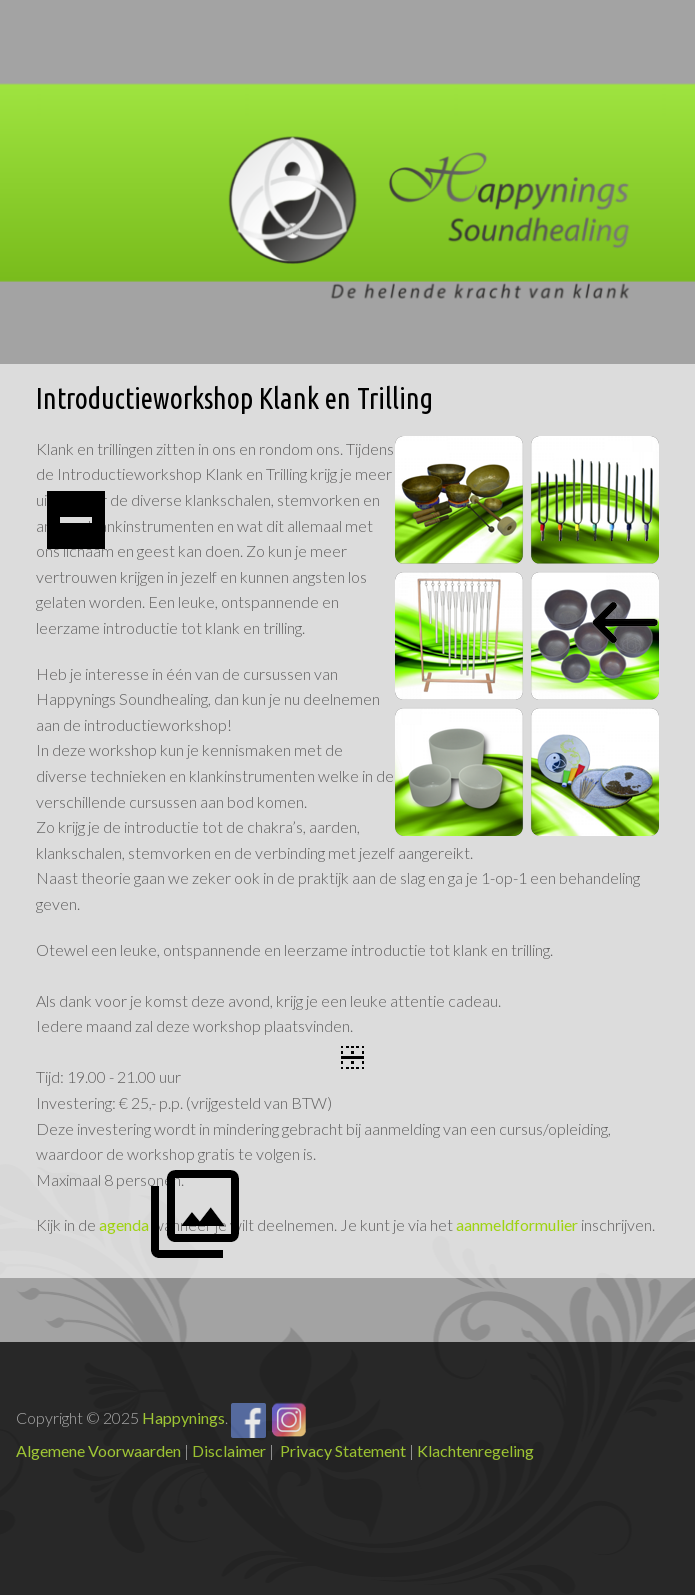 Image resolution: width=695 pixels, height=1595 pixels. I want to click on go back to previous screen, so click(624, 622).